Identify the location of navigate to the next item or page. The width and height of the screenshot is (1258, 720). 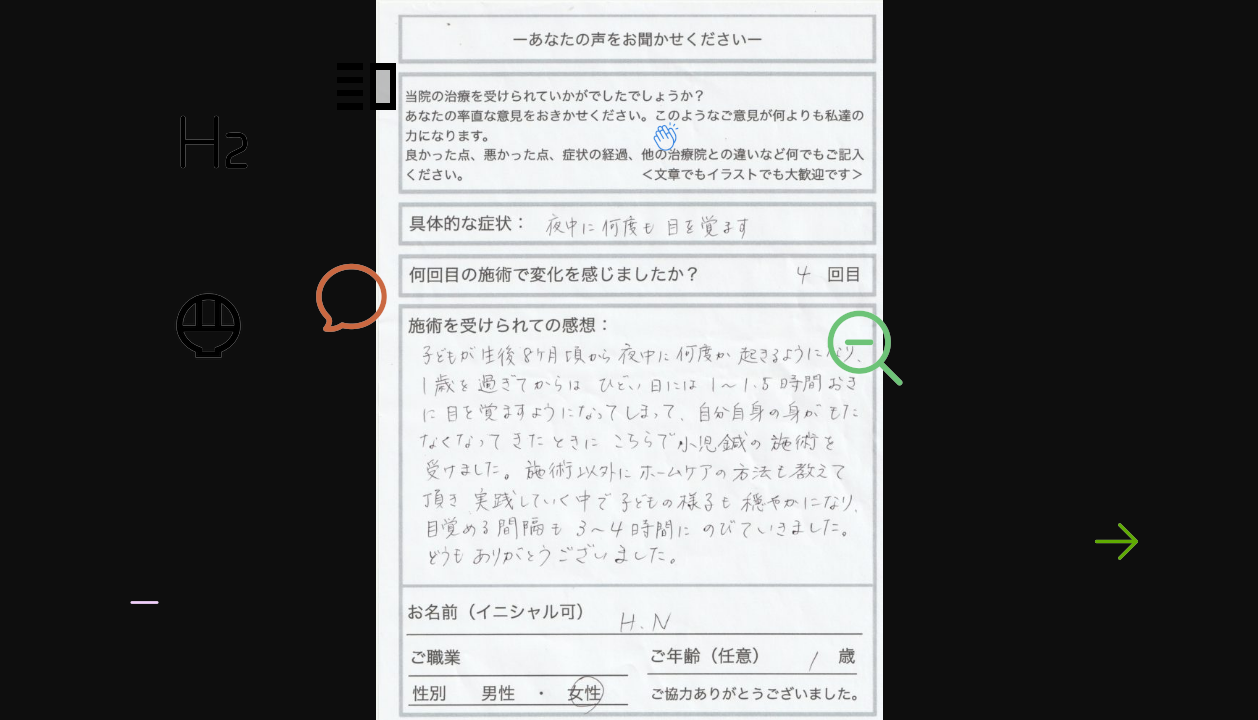
(1116, 541).